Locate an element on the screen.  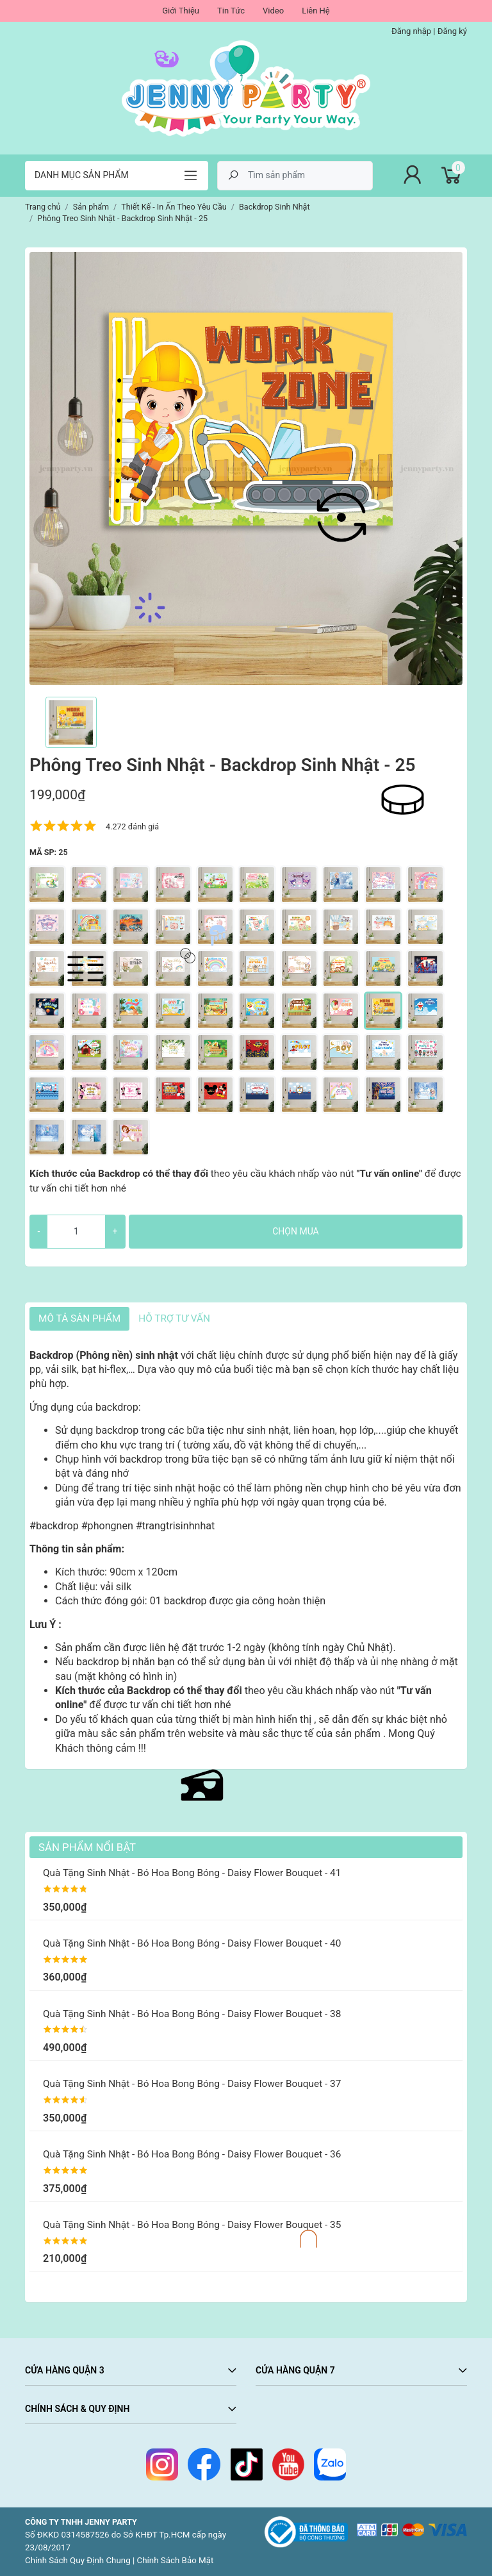
reopen a previously closed issue is located at coordinates (341, 517).